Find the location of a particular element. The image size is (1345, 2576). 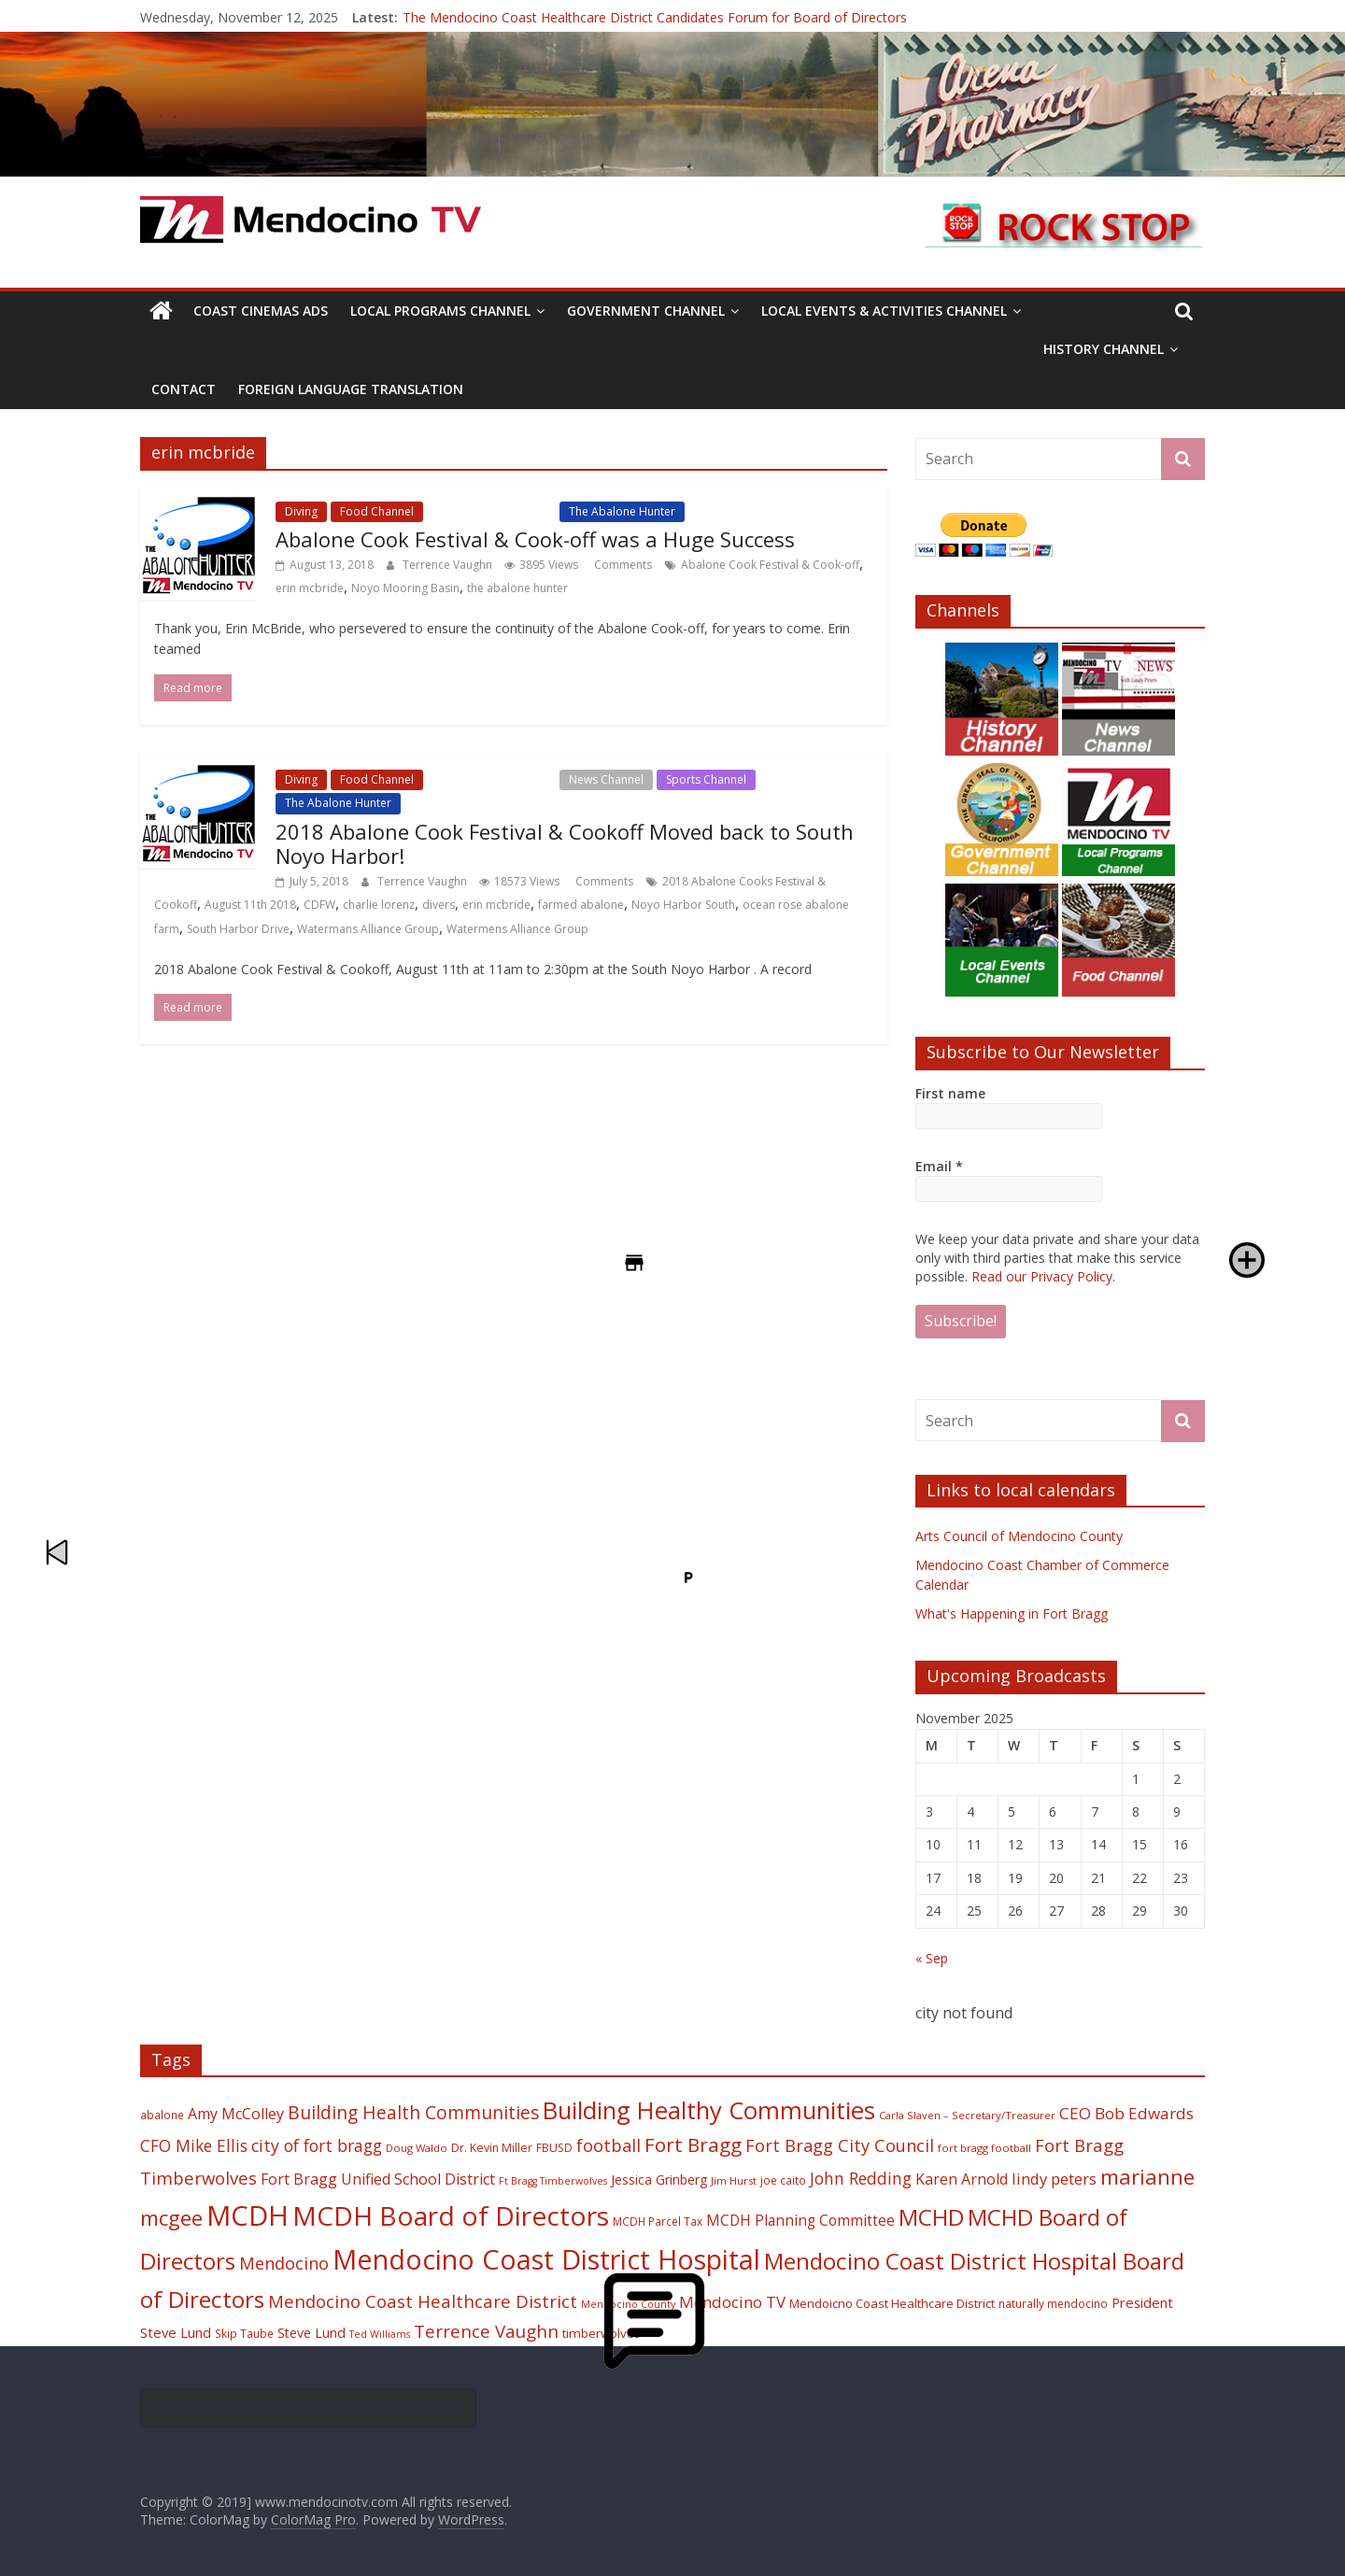

skip to previous track is located at coordinates (57, 1552).